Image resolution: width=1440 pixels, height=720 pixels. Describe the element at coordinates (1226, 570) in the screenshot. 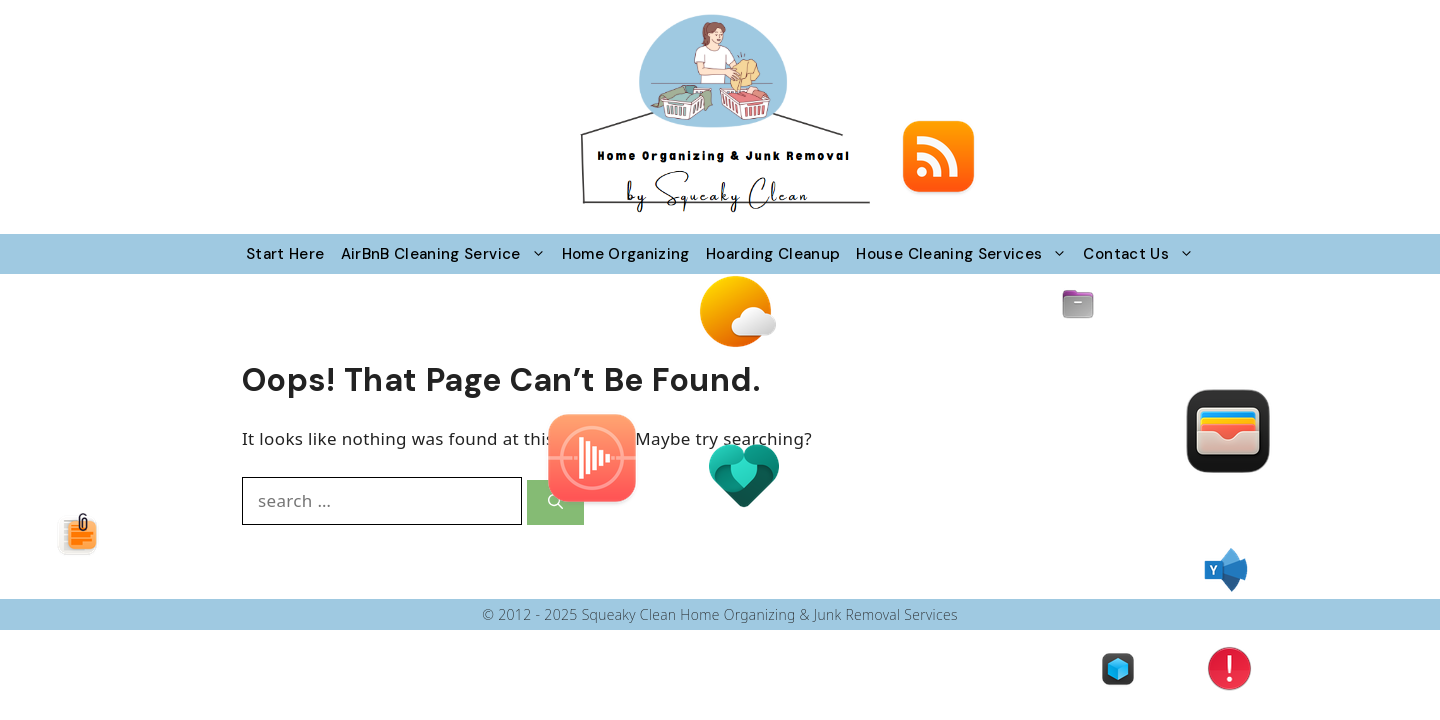

I see `open Microsoft Yammer app` at that location.